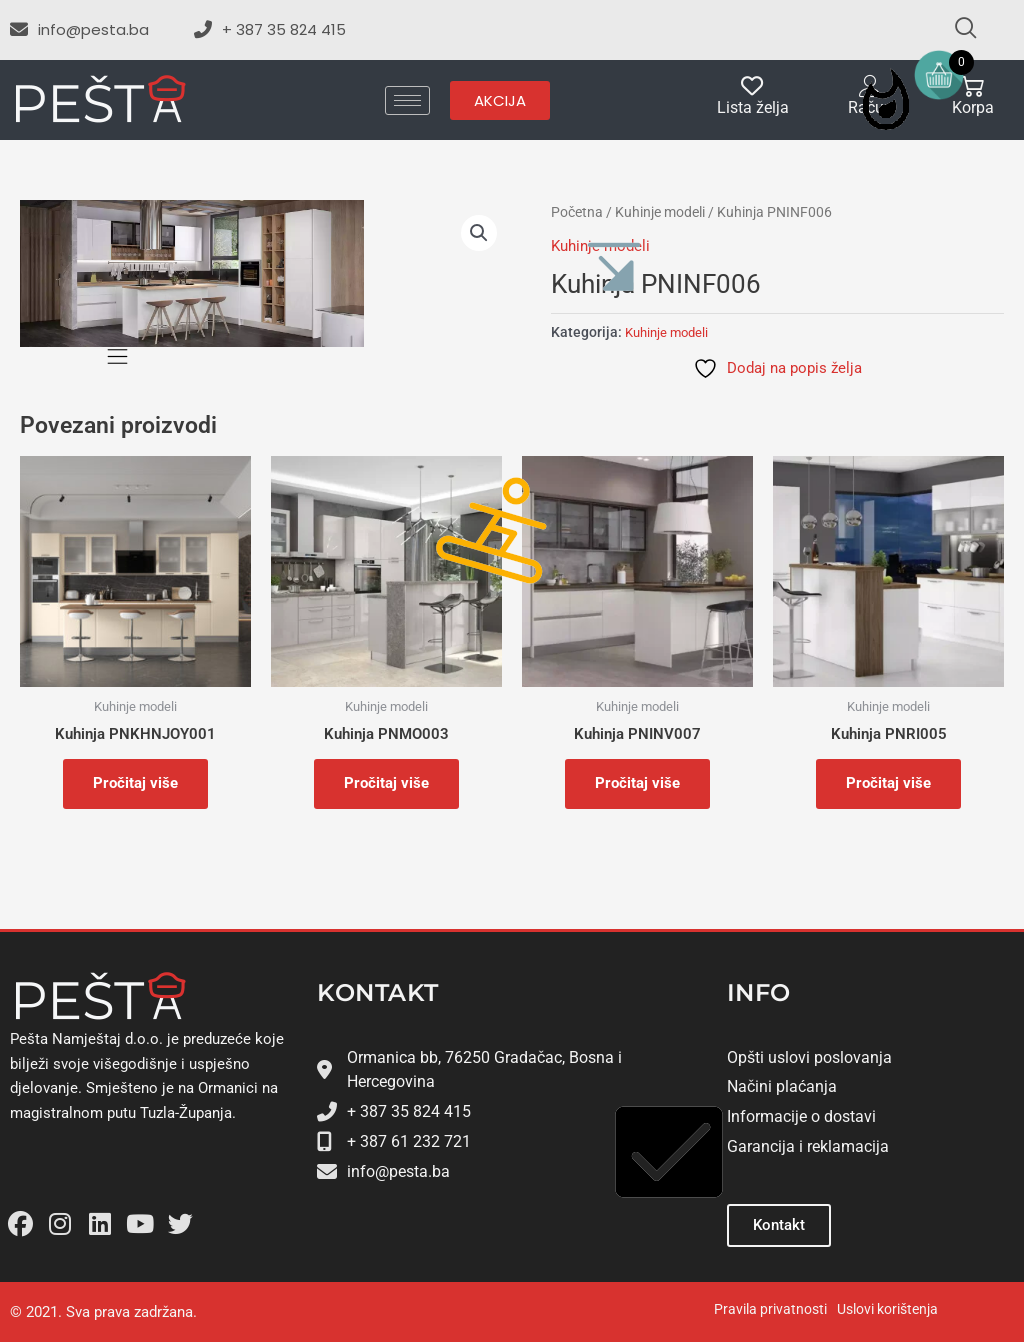 The height and width of the screenshot is (1342, 1024). Describe the element at coordinates (117, 356) in the screenshot. I see `view items in list format` at that location.